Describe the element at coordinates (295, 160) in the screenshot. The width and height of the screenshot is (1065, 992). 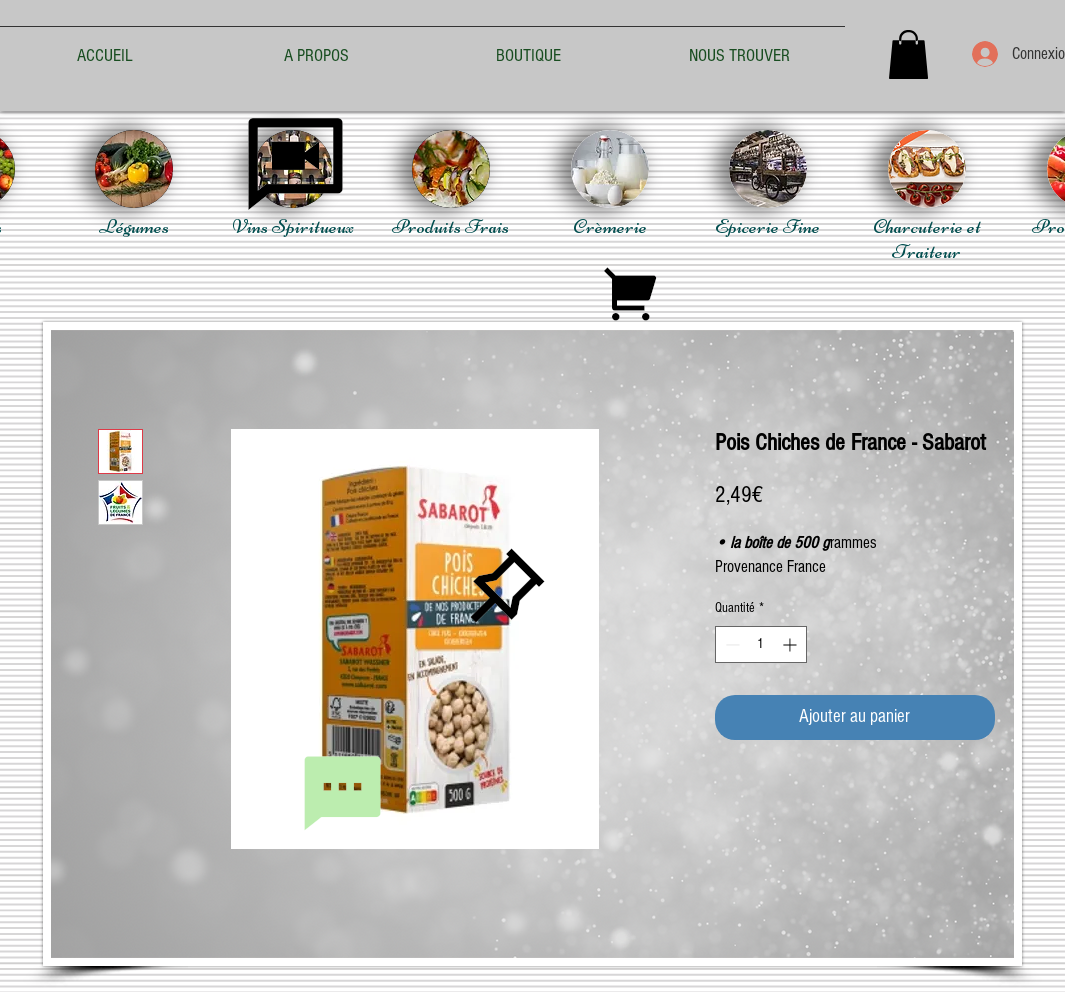
I see `start a video chat conversation` at that location.